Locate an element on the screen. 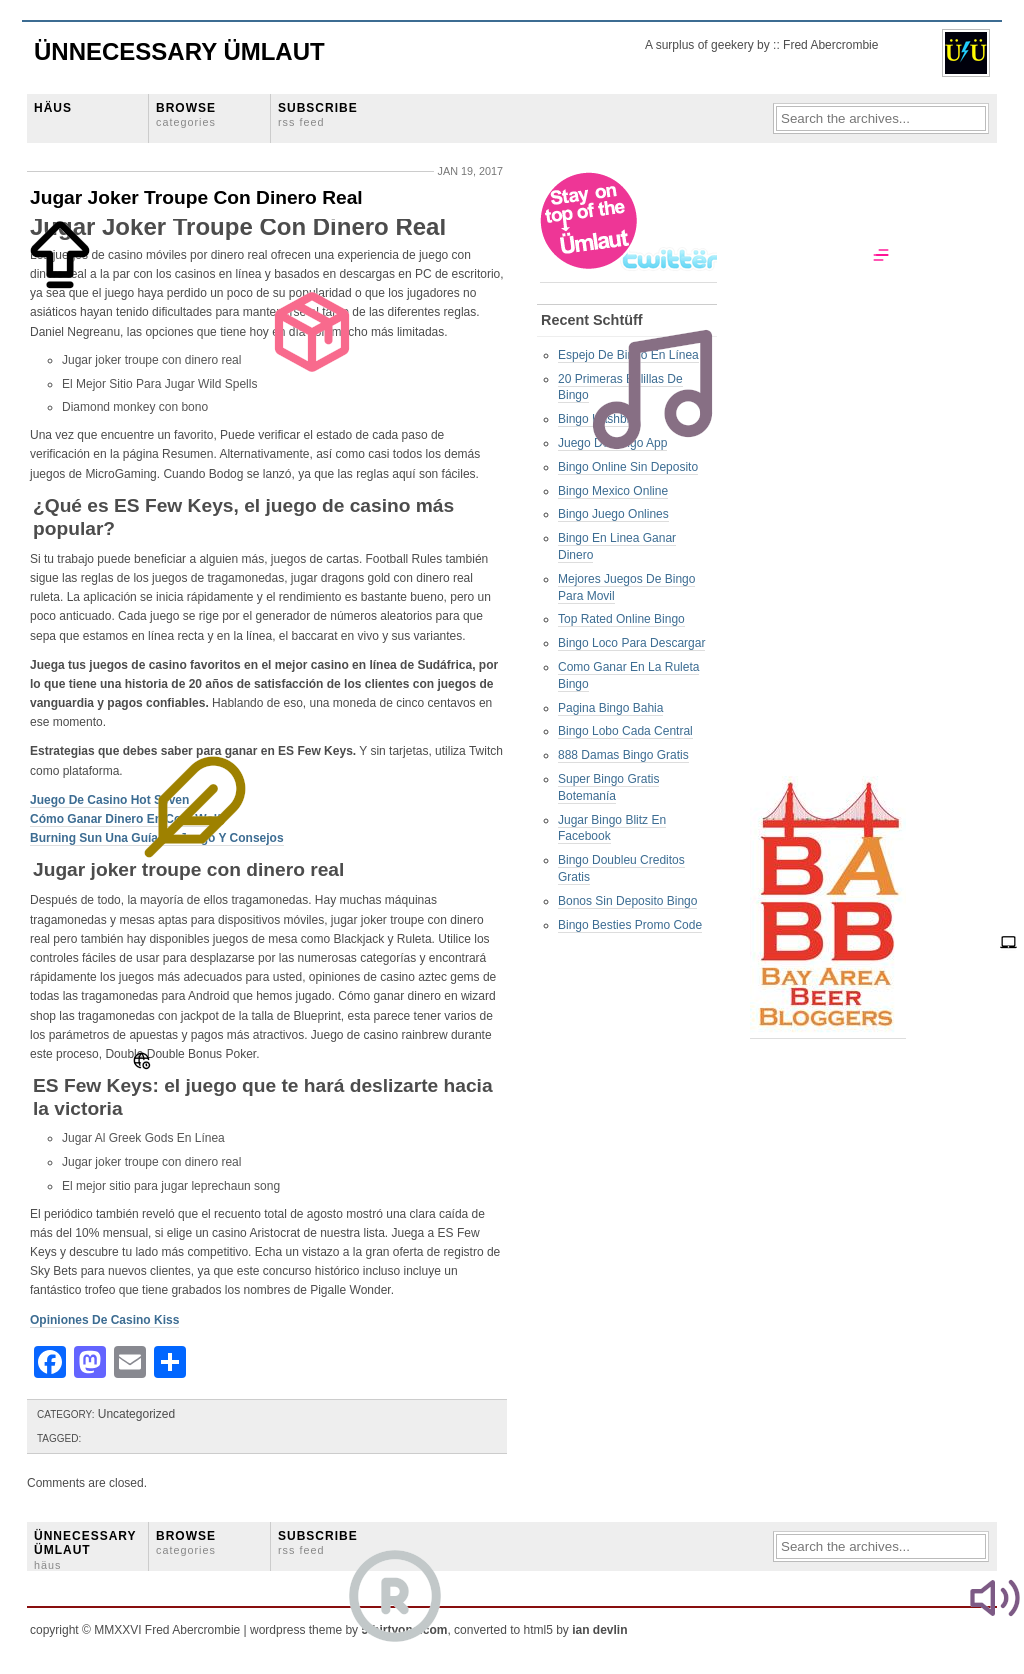 This screenshot has width=1024, height=1674. access desktop or laptop view is located at coordinates (1008, 942).